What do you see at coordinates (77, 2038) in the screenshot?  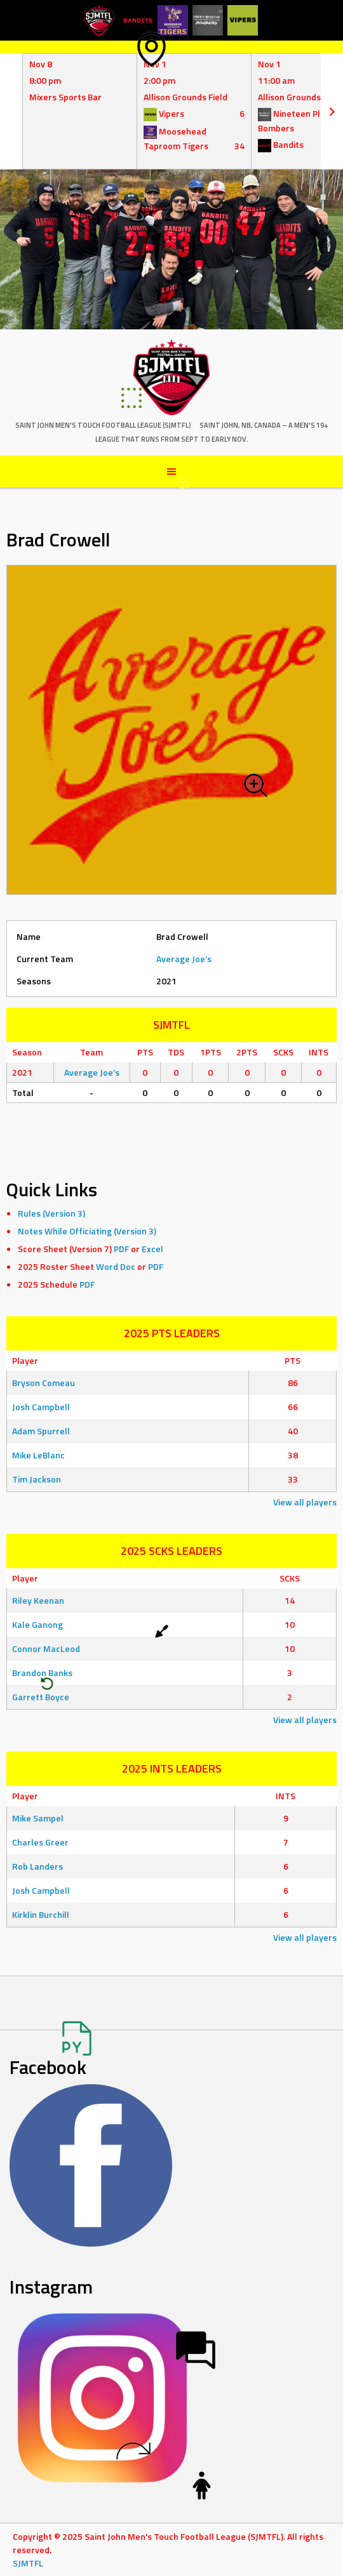 I see `python script file` at bounding box center [77, 2038].